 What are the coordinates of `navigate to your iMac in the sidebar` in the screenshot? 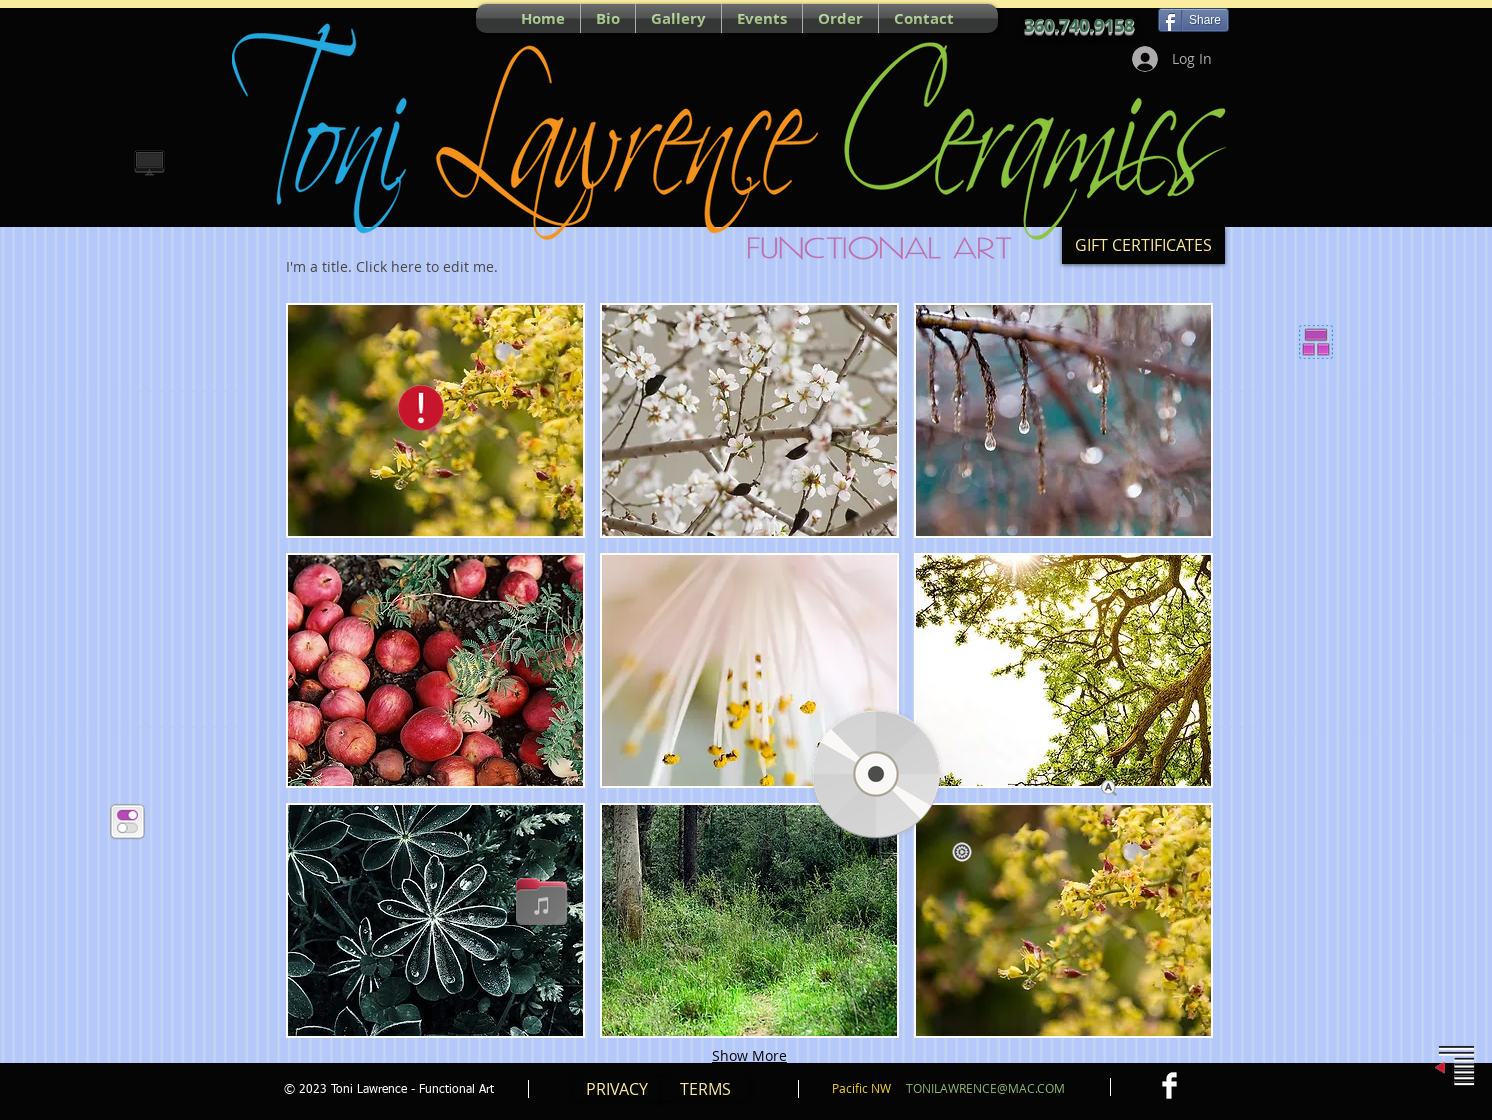 It's located at (149, 163).